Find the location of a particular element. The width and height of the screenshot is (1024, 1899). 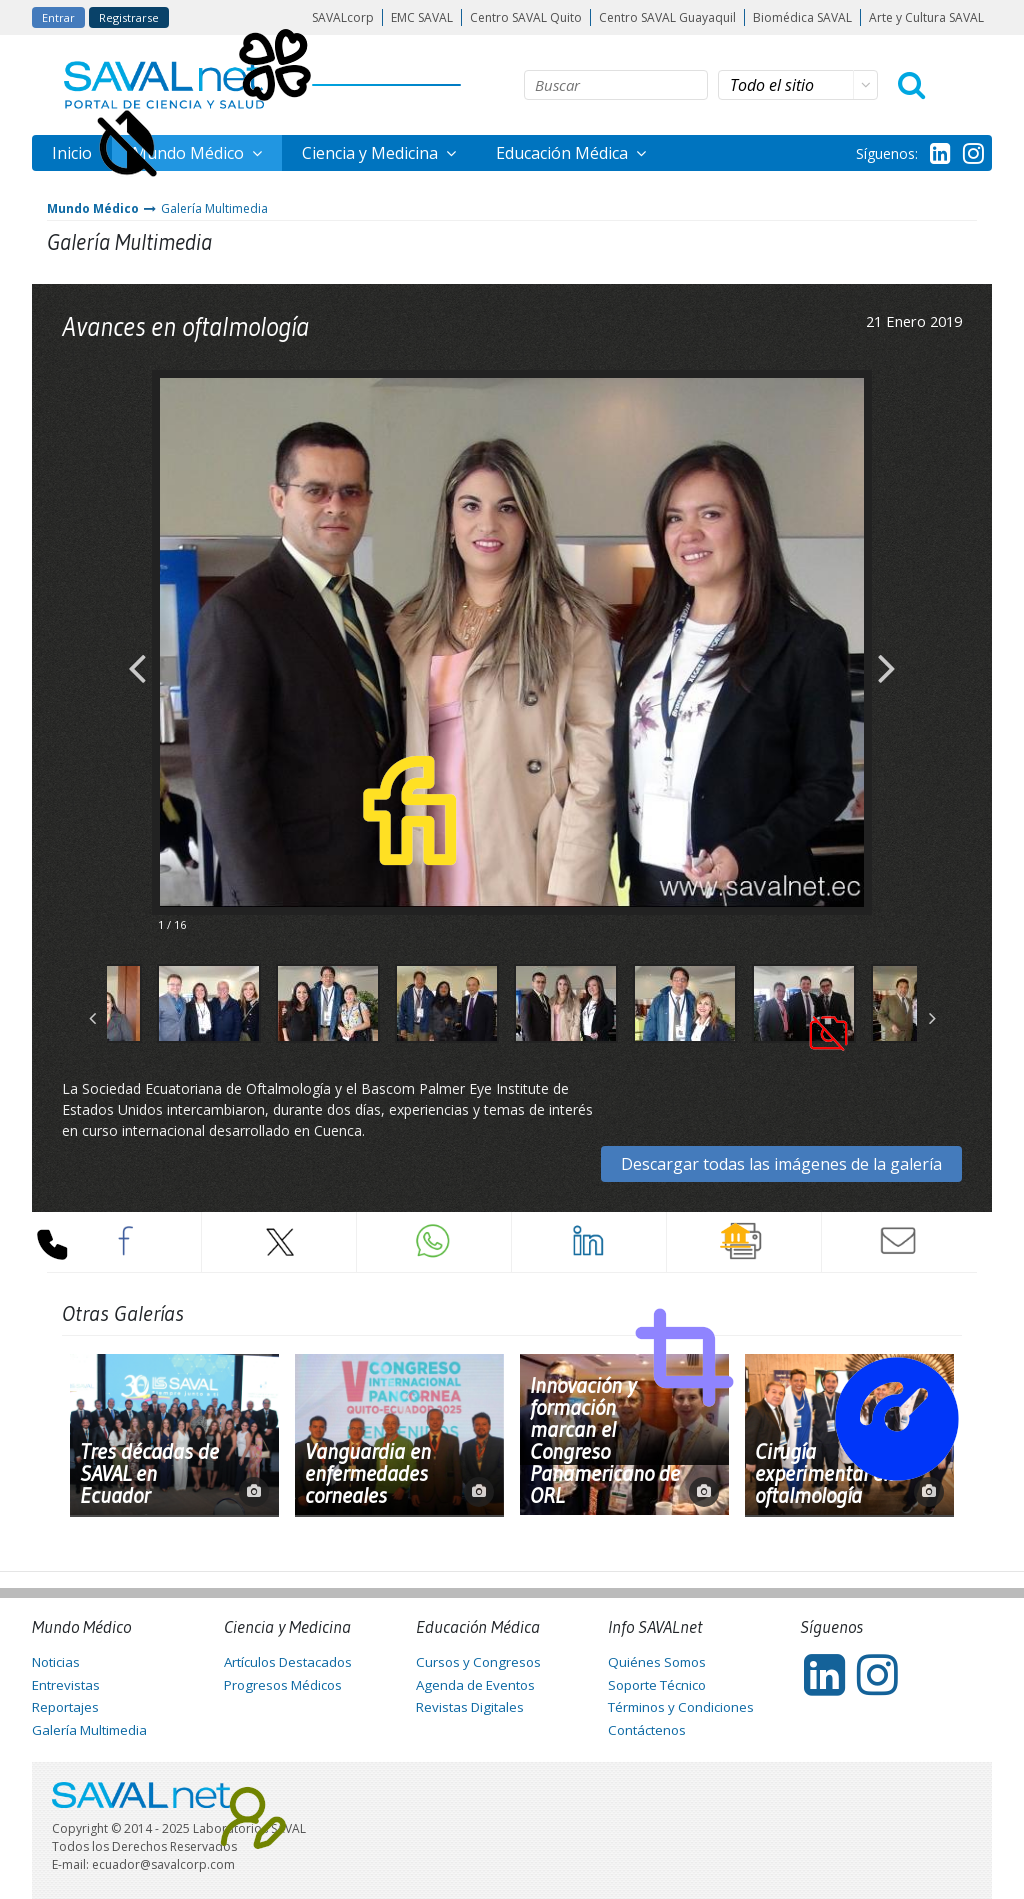

link to 4chan website or community is located at coordinates (275, 65).